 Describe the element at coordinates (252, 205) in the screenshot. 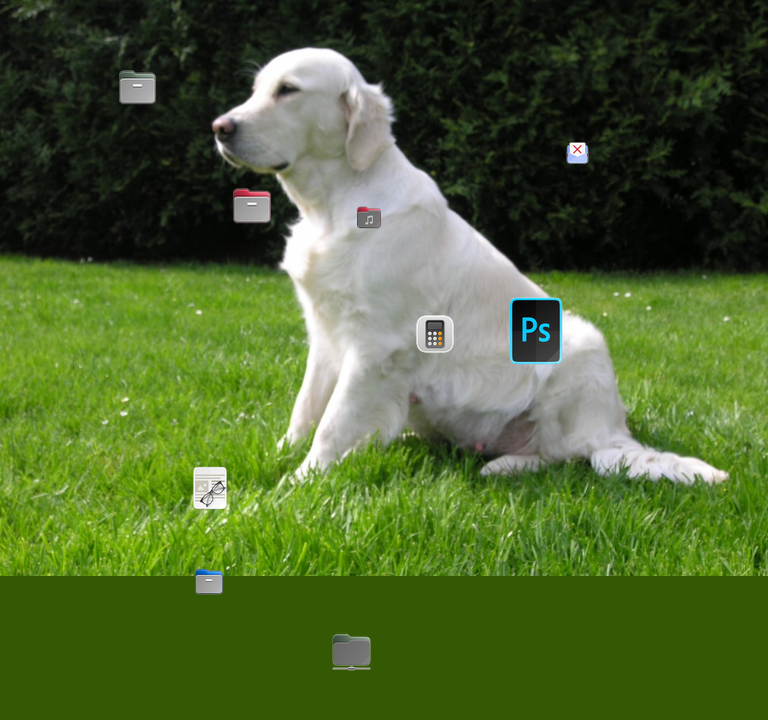

I see `open the file manager application` at that location.